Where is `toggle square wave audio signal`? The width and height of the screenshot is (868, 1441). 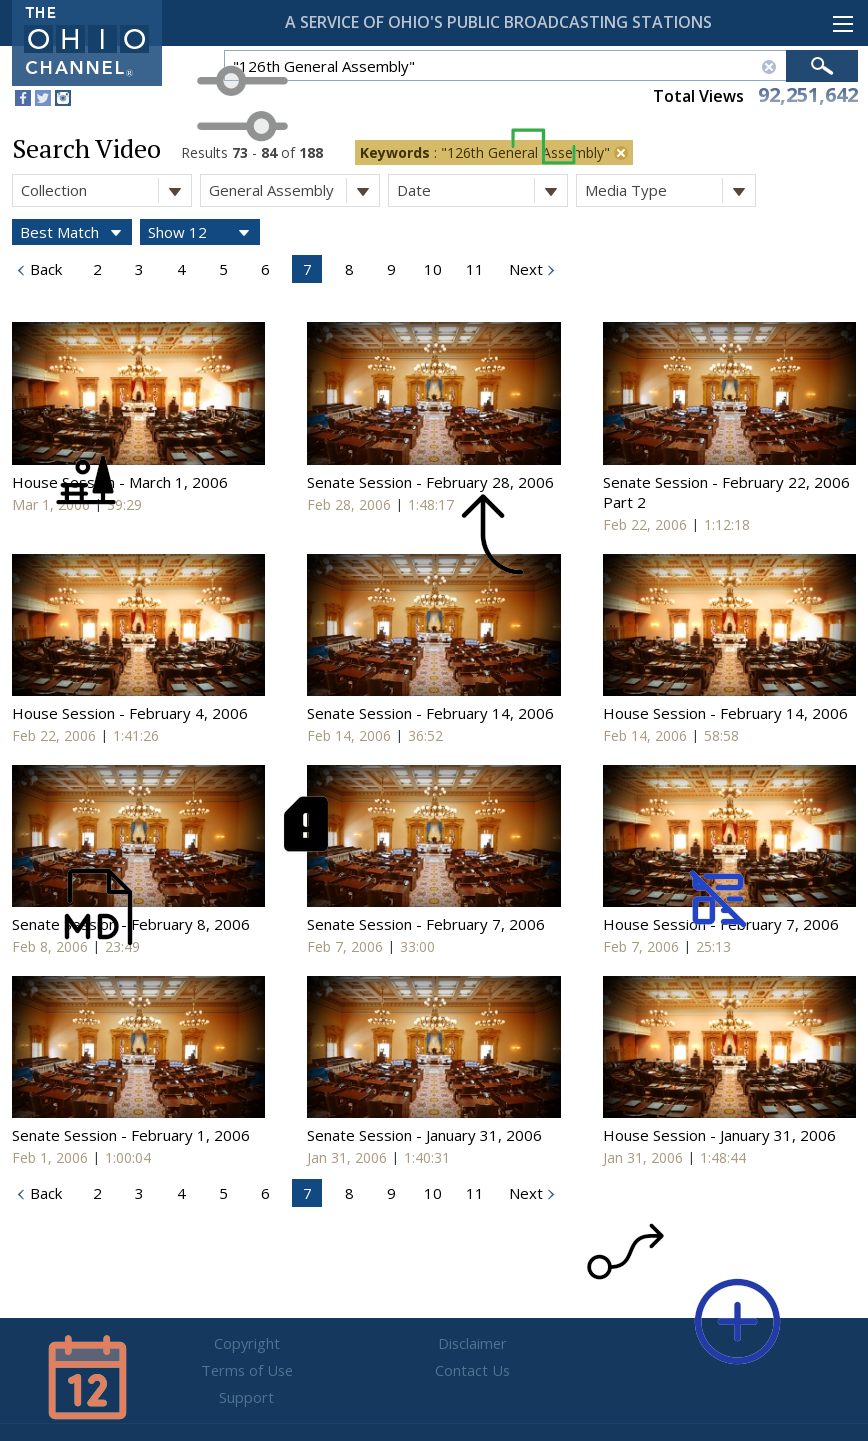
toggle square wave audio signal is located at coordinates (543, 146).